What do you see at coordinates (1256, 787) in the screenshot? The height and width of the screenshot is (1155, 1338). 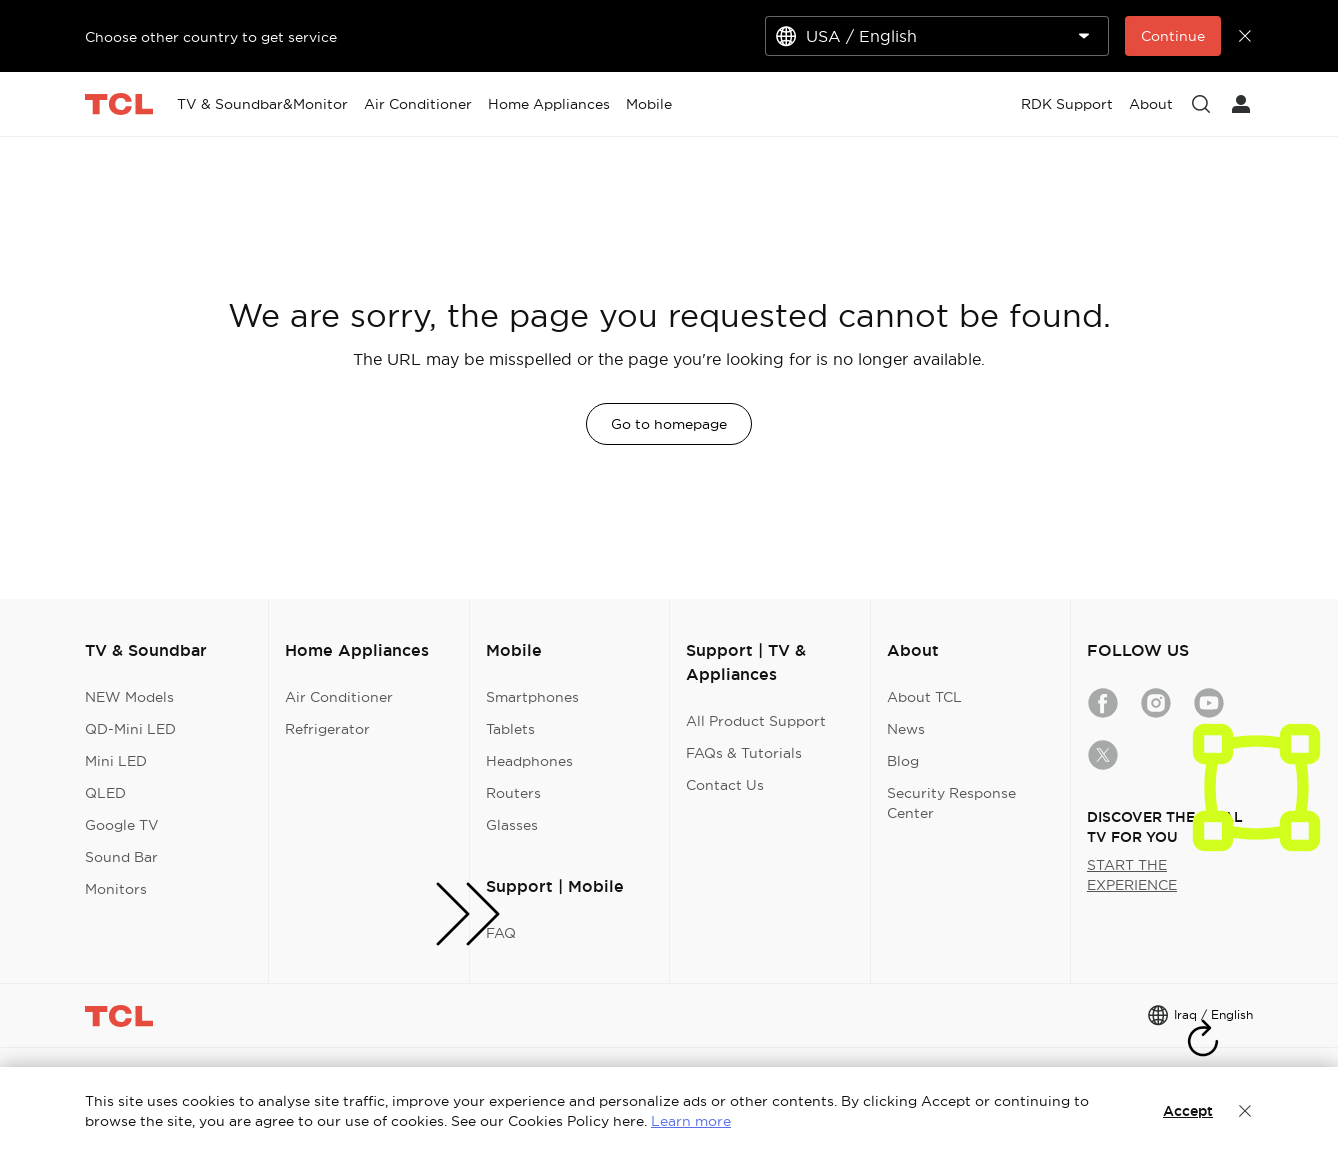 I see `adjust vector shape boundaries` at bounding box center [1256, 787].